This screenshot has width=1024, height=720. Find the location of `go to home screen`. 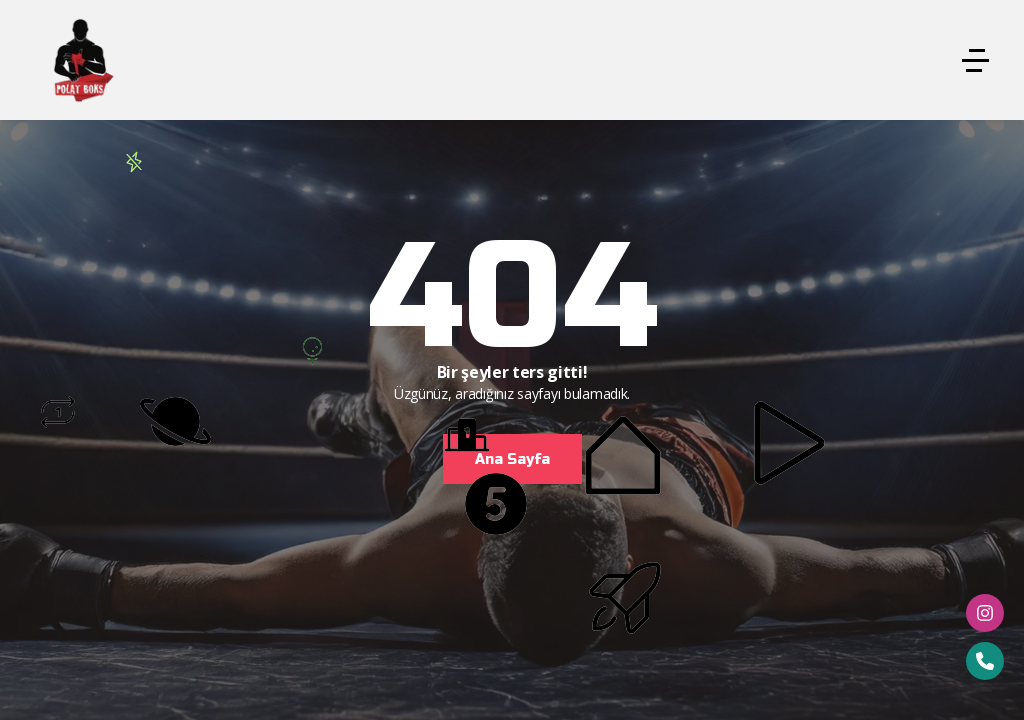

go to home screen is located at coordinates (623, 457).